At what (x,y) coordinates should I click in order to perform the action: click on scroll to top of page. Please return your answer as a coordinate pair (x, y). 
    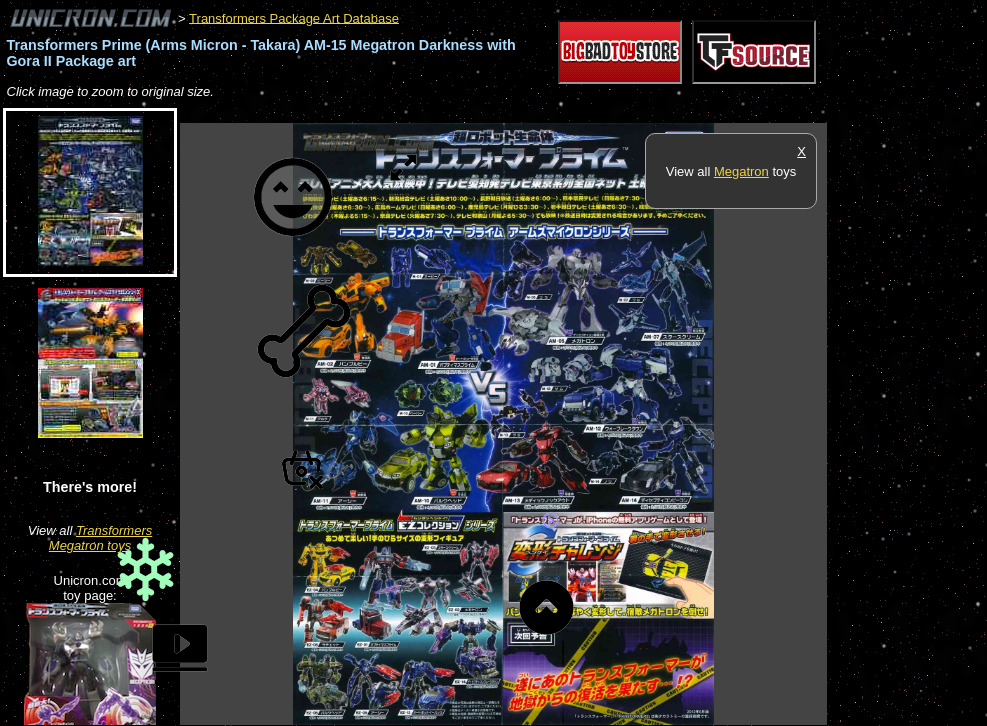
    Looking at the image, I should click on (546, 607).